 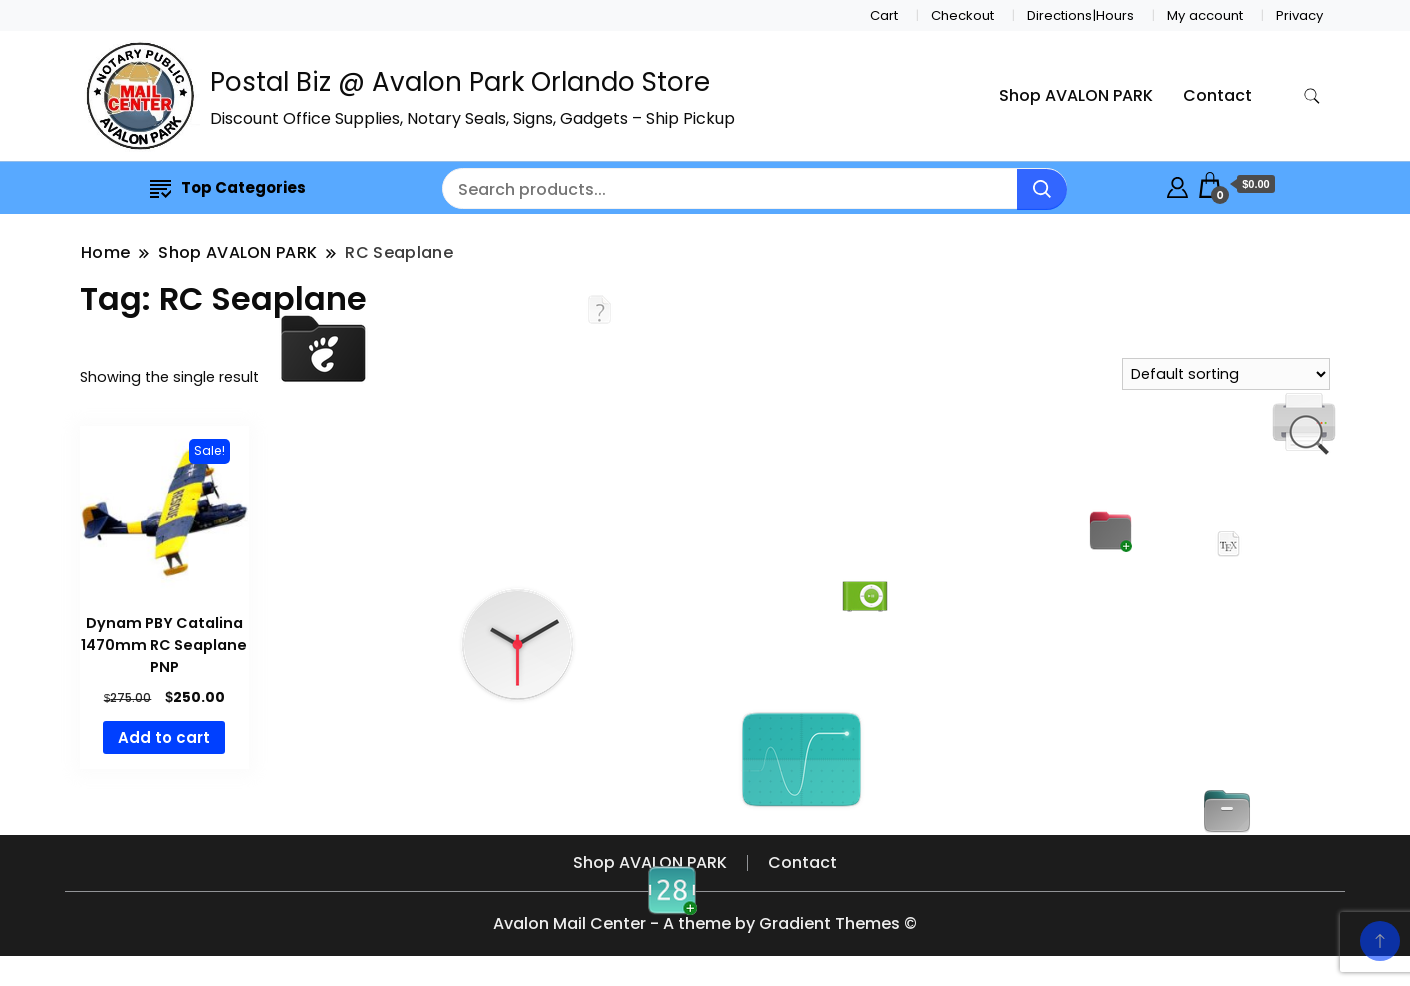 What do you see at coordinates (672, 890) in the screenshot?
I see `create a new calendar appointment` at bounding box center [672, 890].